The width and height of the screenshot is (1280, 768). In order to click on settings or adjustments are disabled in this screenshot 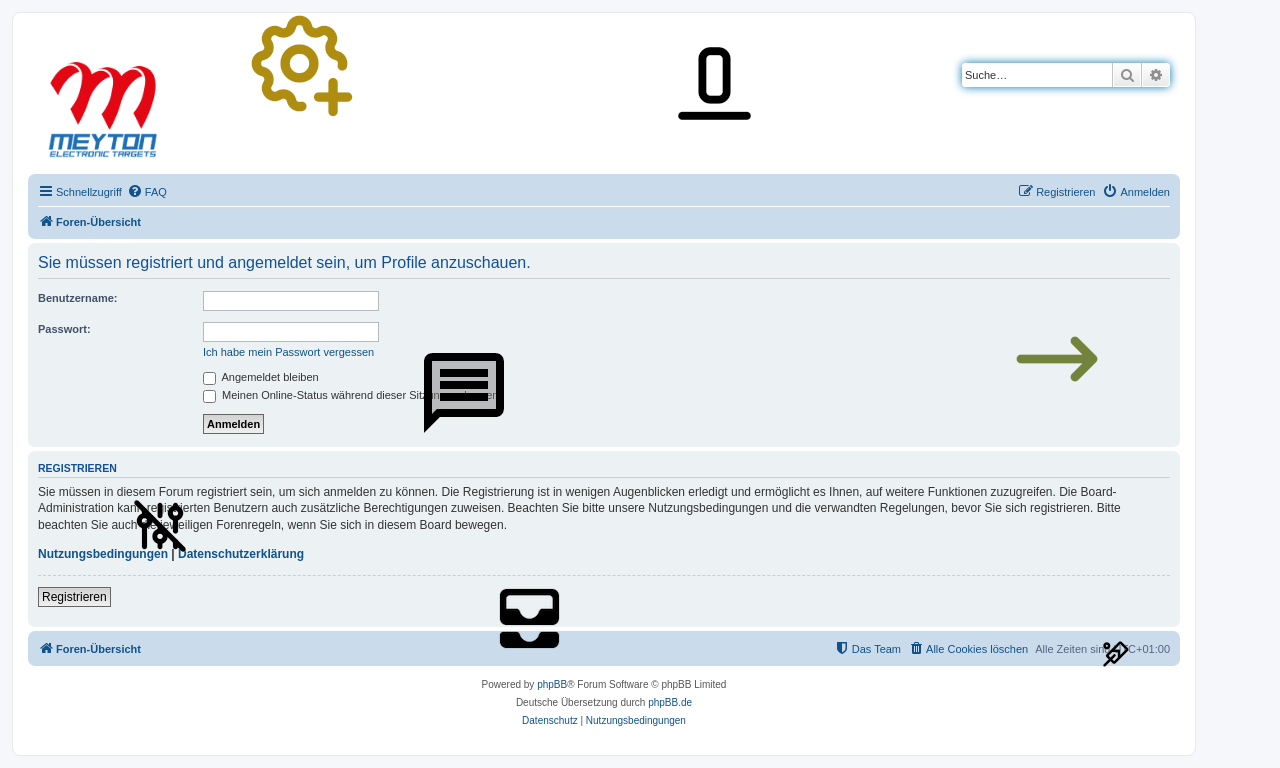, I will do `click(160, 526)`.